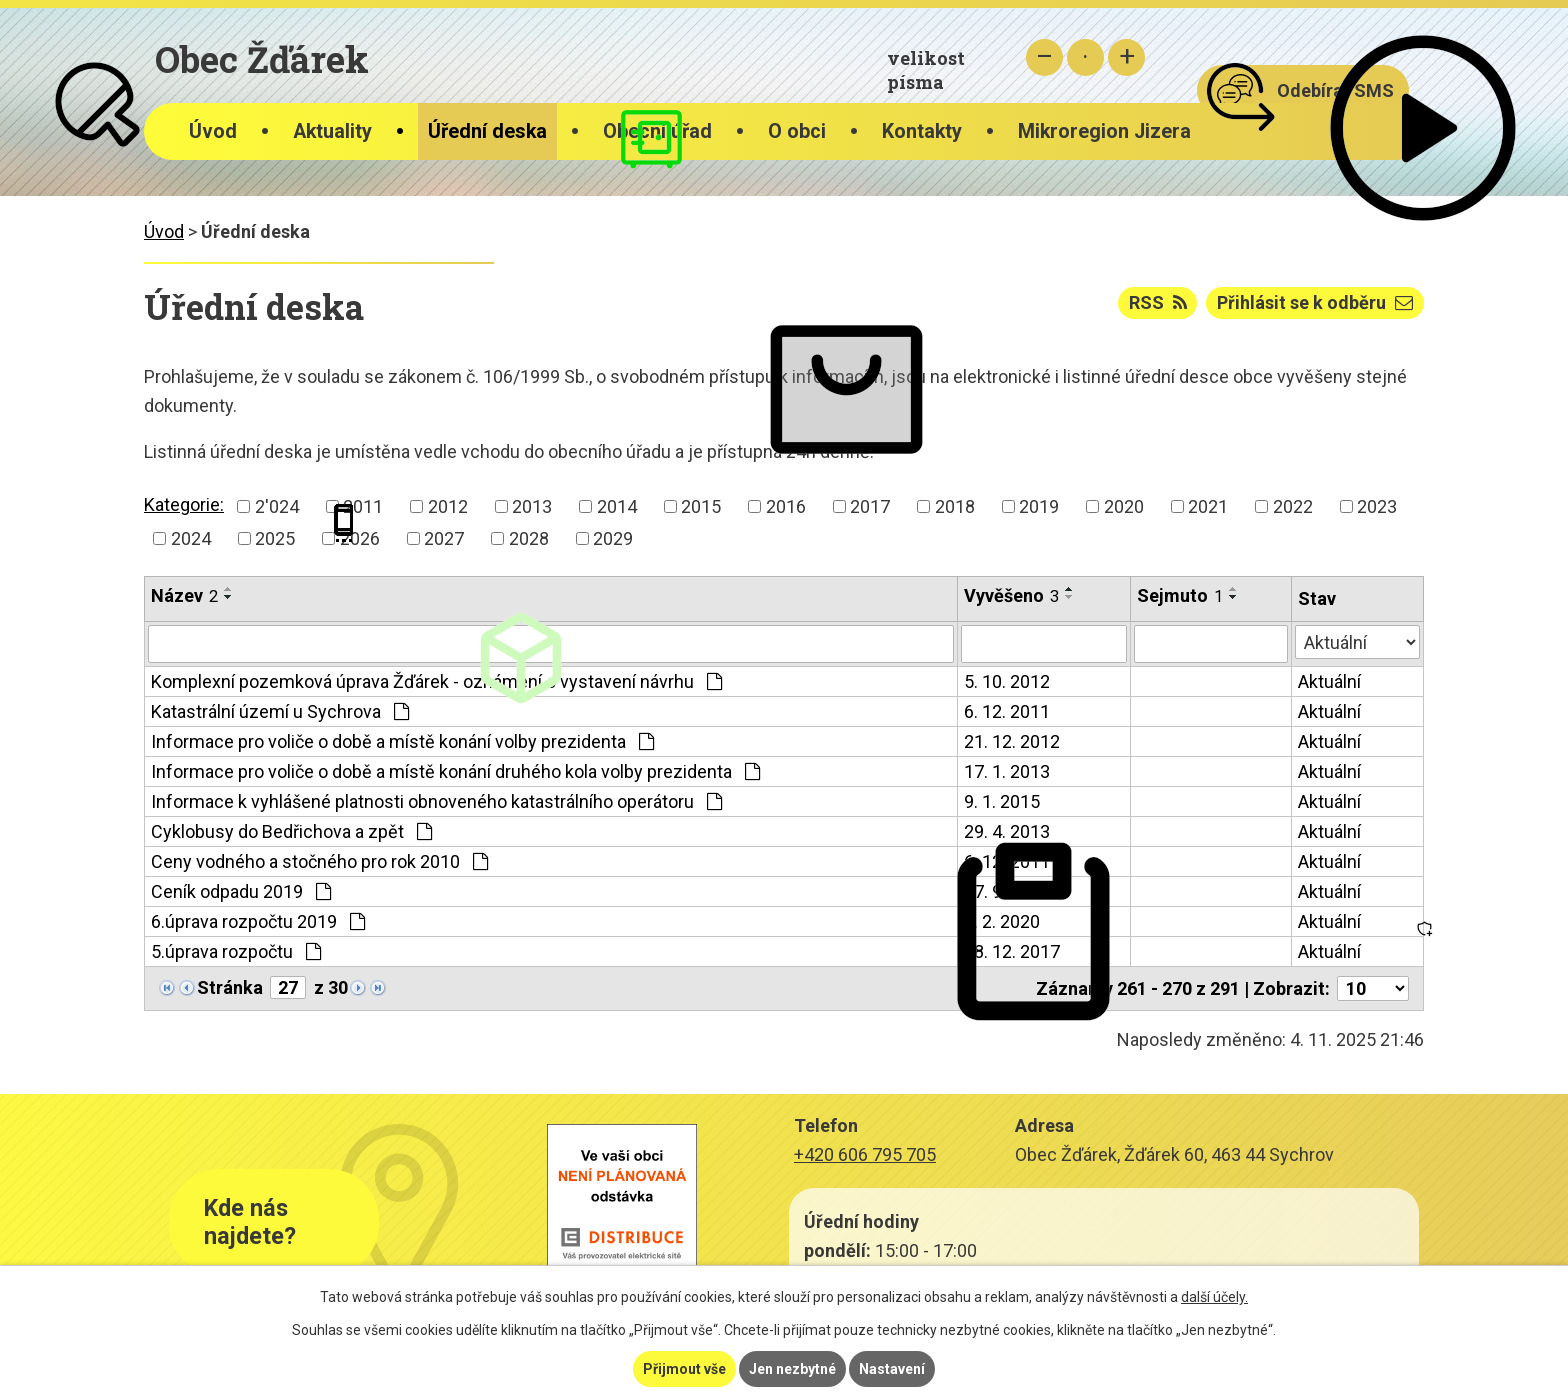 The image size is (1568, 1397). Describe the element at coordinates (651, 140) in the screenshot. I see `access fiscal host settings` at that location.